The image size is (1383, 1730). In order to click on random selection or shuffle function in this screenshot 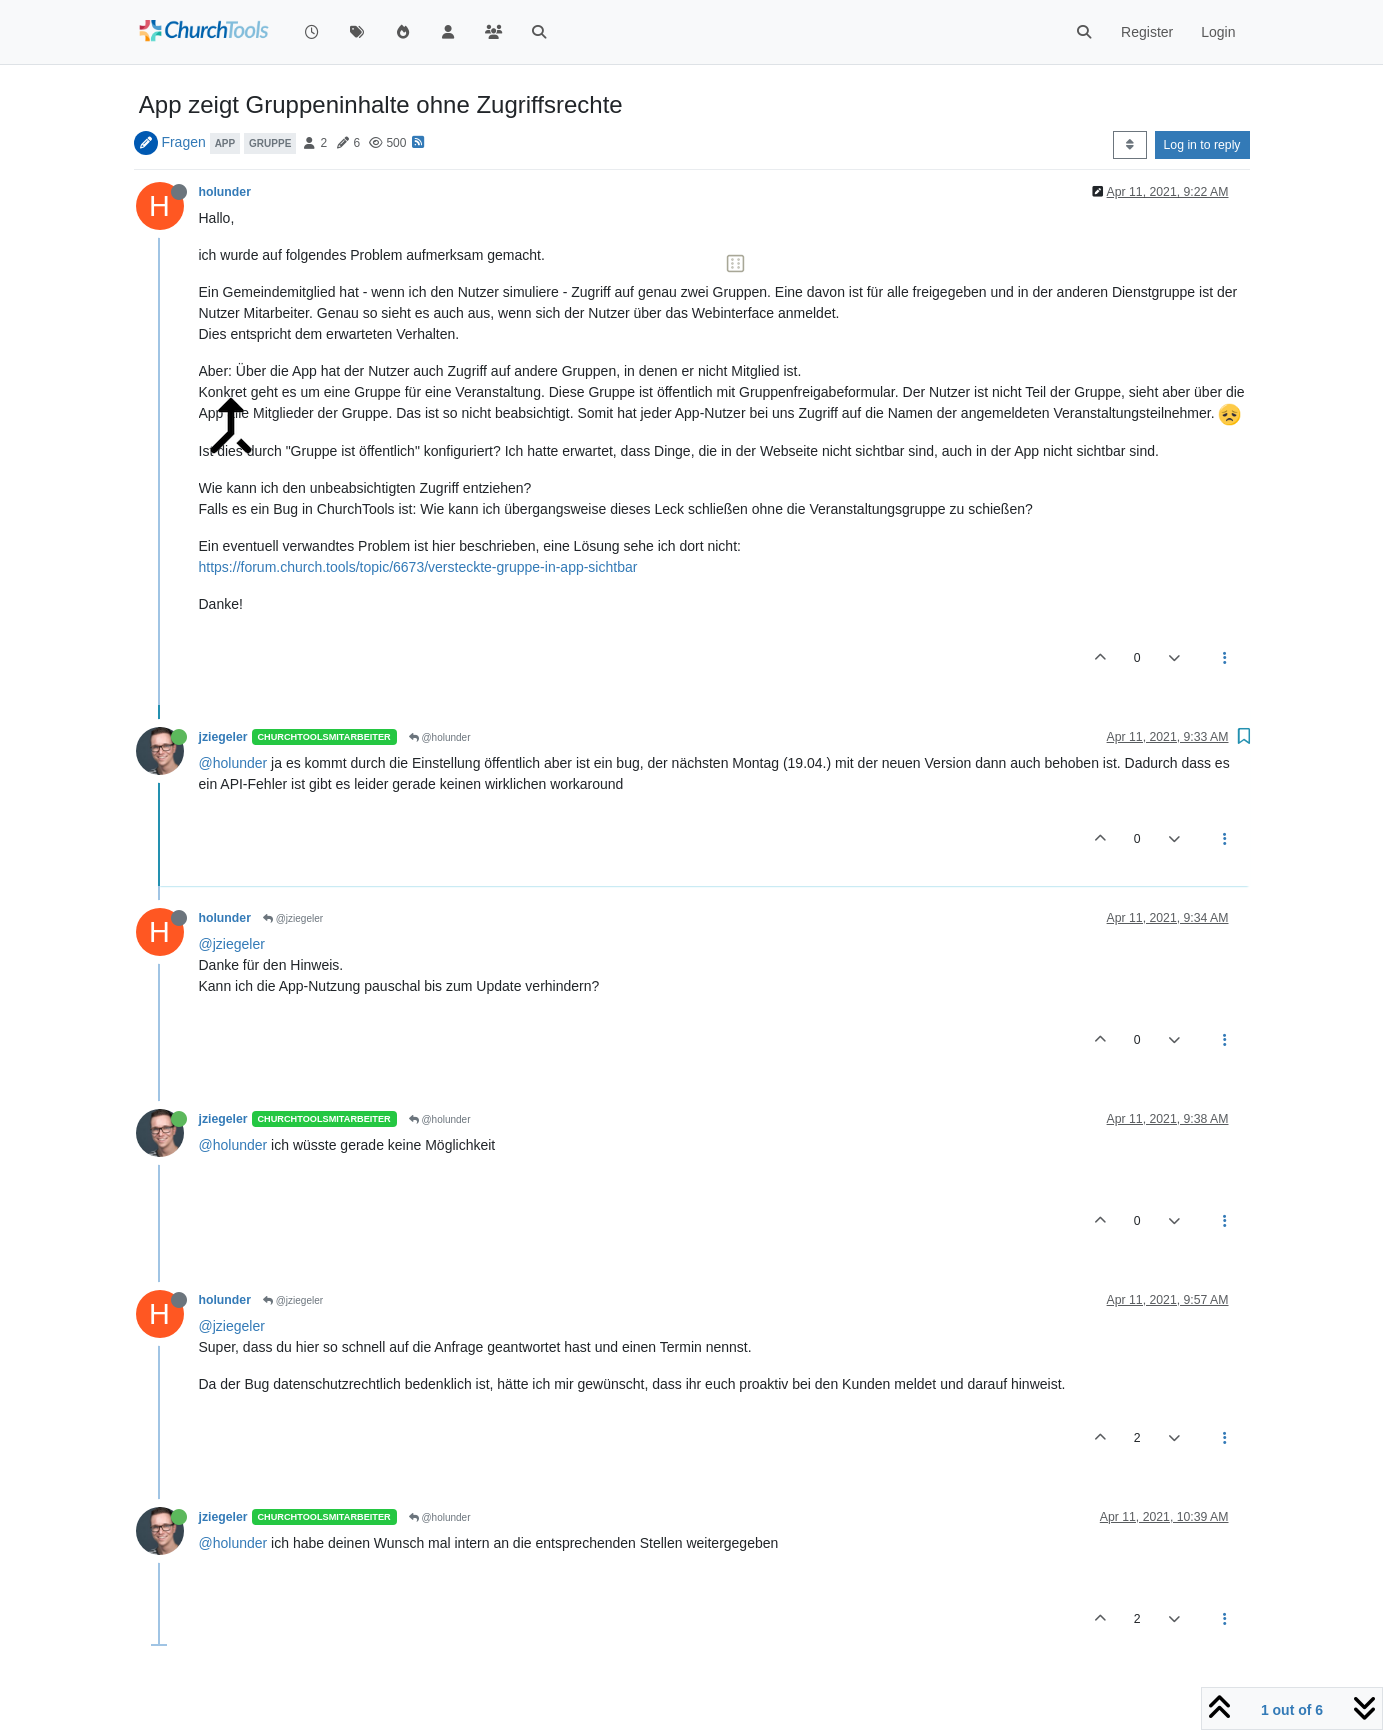, I will do `click(735, 263)`.